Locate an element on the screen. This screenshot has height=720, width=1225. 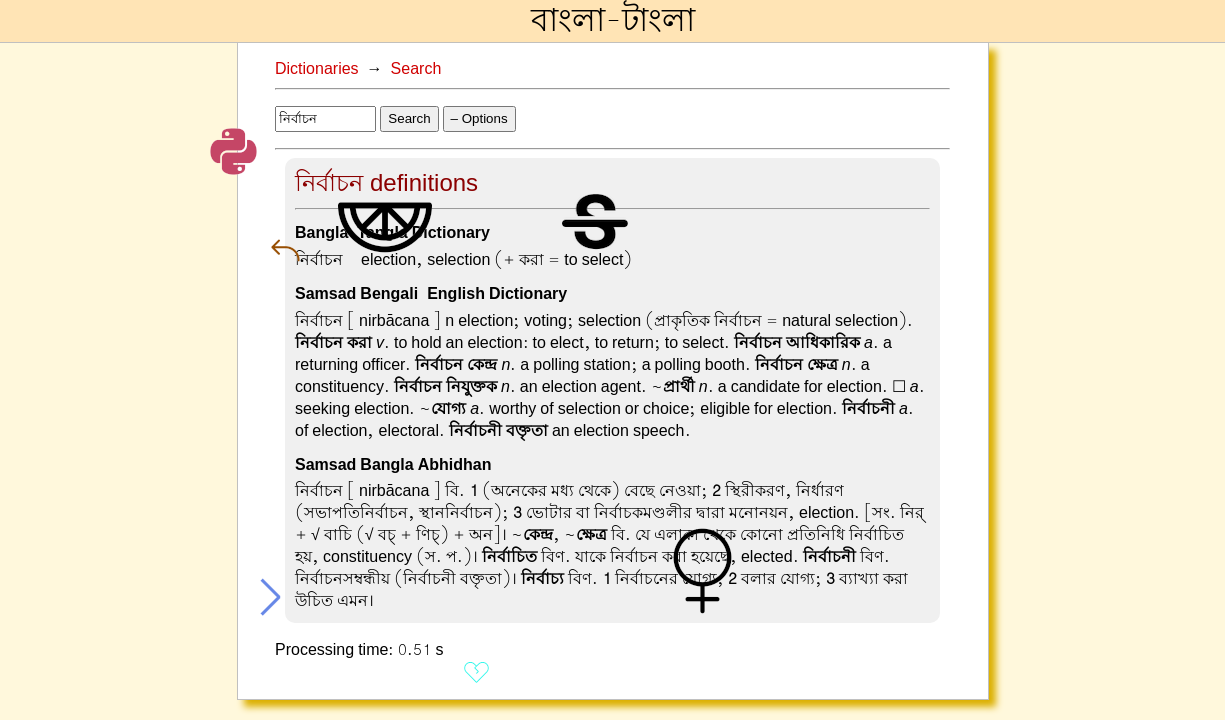
indicates female gender option is located at coordinates (702, 569).